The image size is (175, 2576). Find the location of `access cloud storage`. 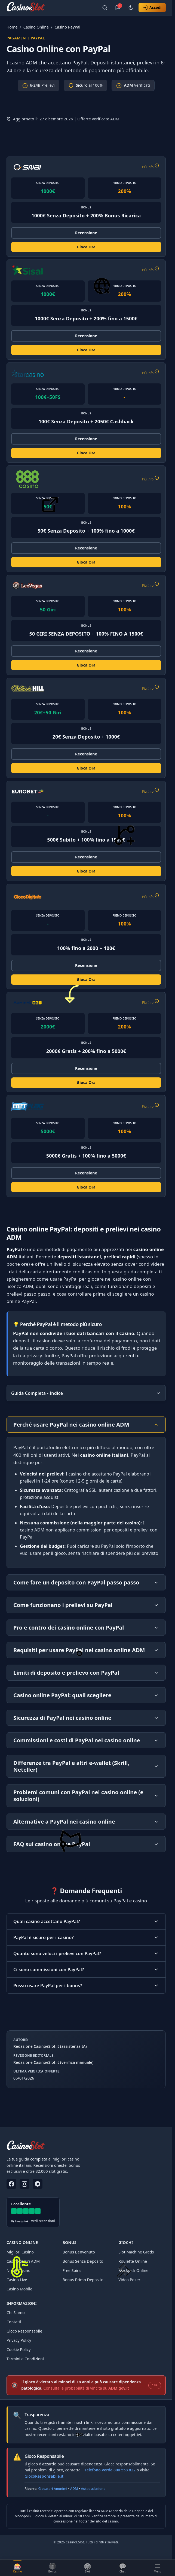

access cloud storage is located at coordinates (79, 1653).